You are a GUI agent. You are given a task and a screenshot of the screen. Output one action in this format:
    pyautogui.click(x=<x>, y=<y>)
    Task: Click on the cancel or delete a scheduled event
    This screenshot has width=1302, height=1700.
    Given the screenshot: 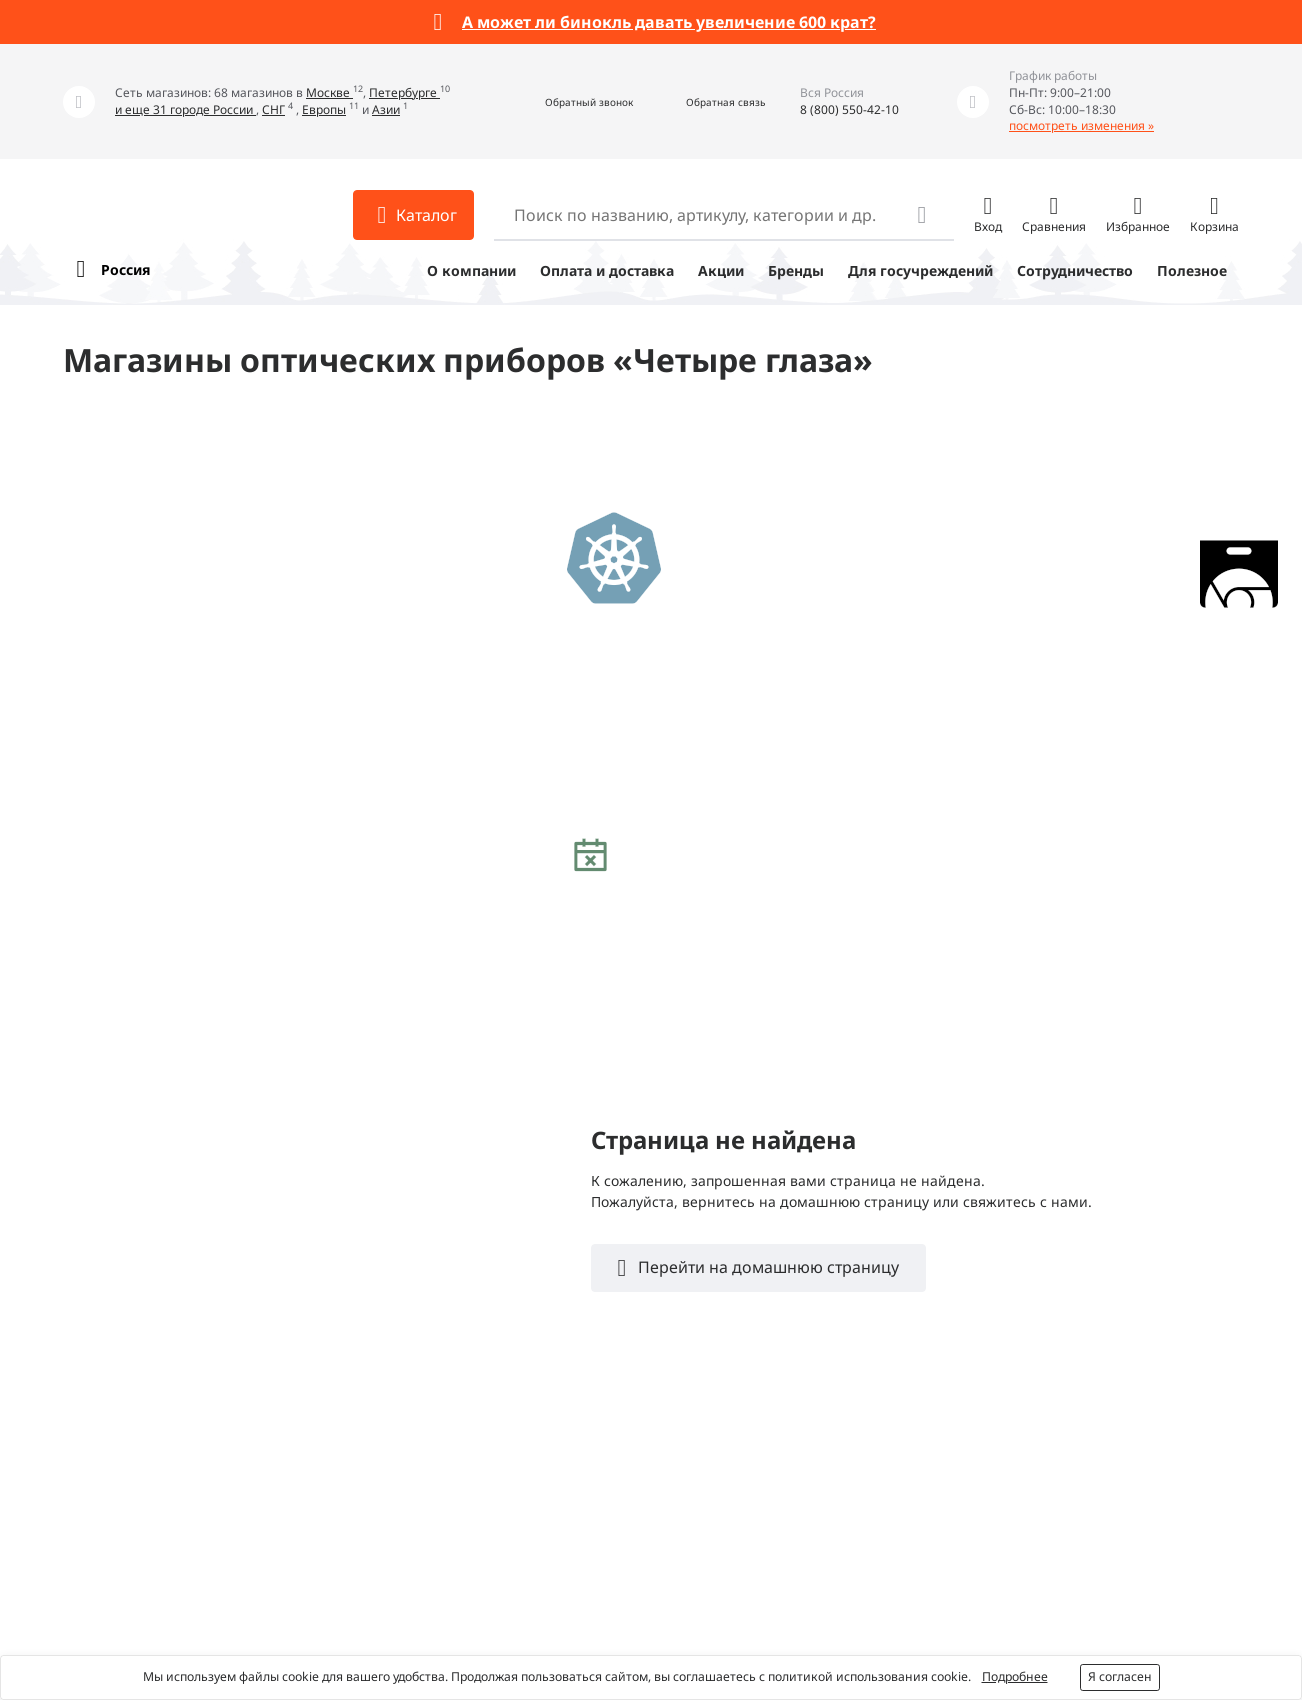 What is the action you would take?
    pyautogui.click(x=590, y=856)
    